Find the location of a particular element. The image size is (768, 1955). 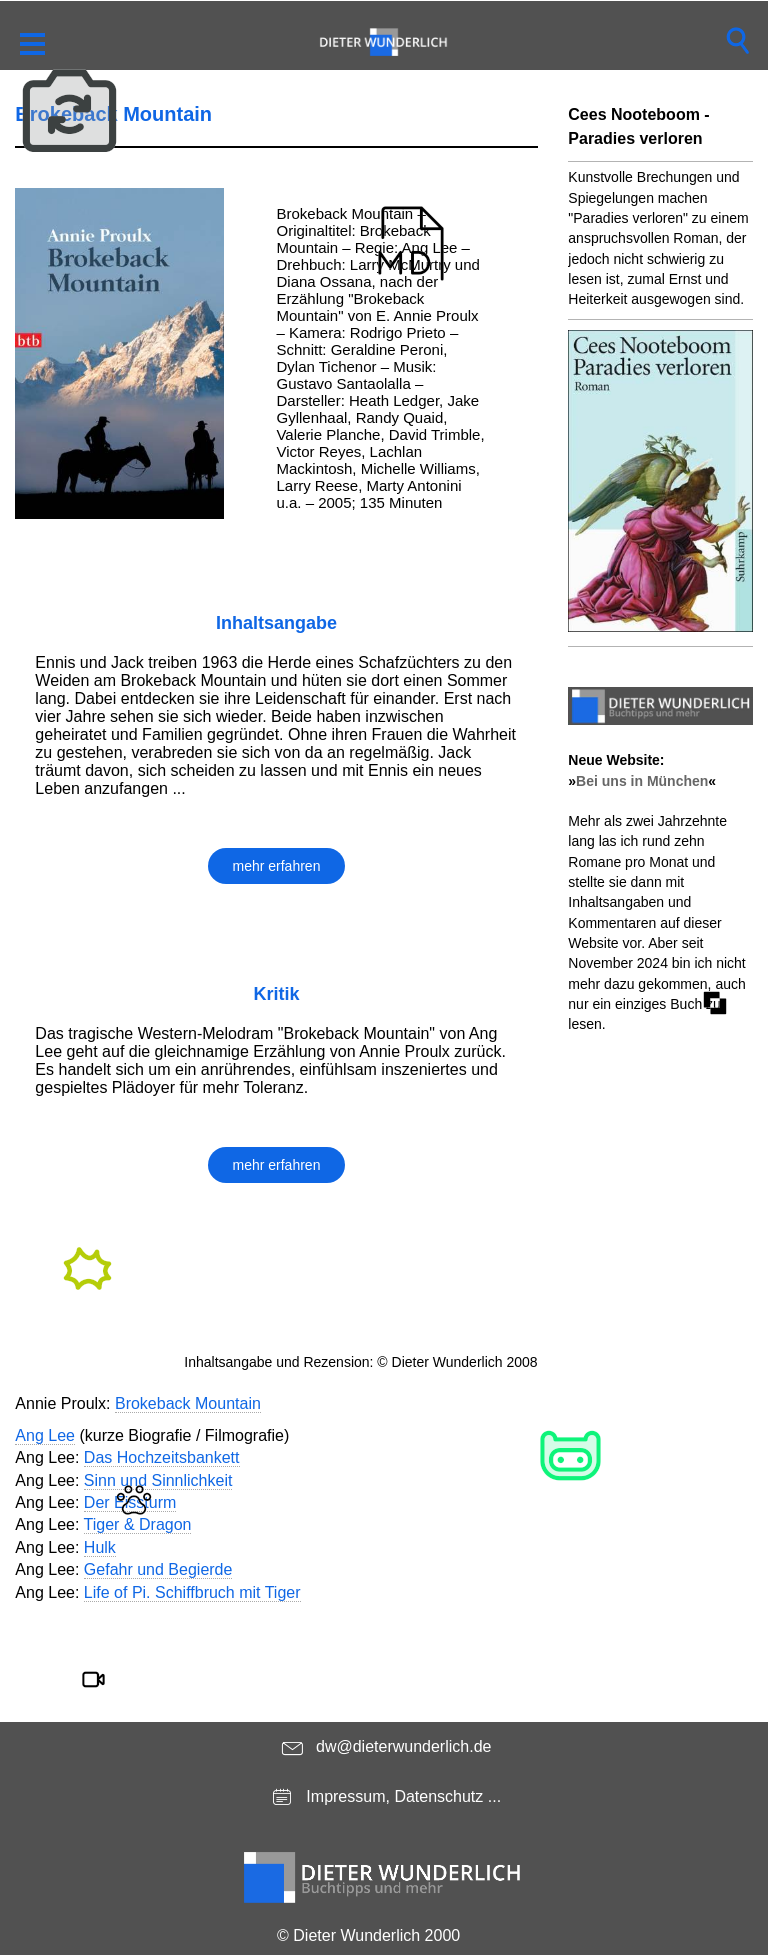

finn the human character icon from adventure time is located at coordinates (570, 1454).